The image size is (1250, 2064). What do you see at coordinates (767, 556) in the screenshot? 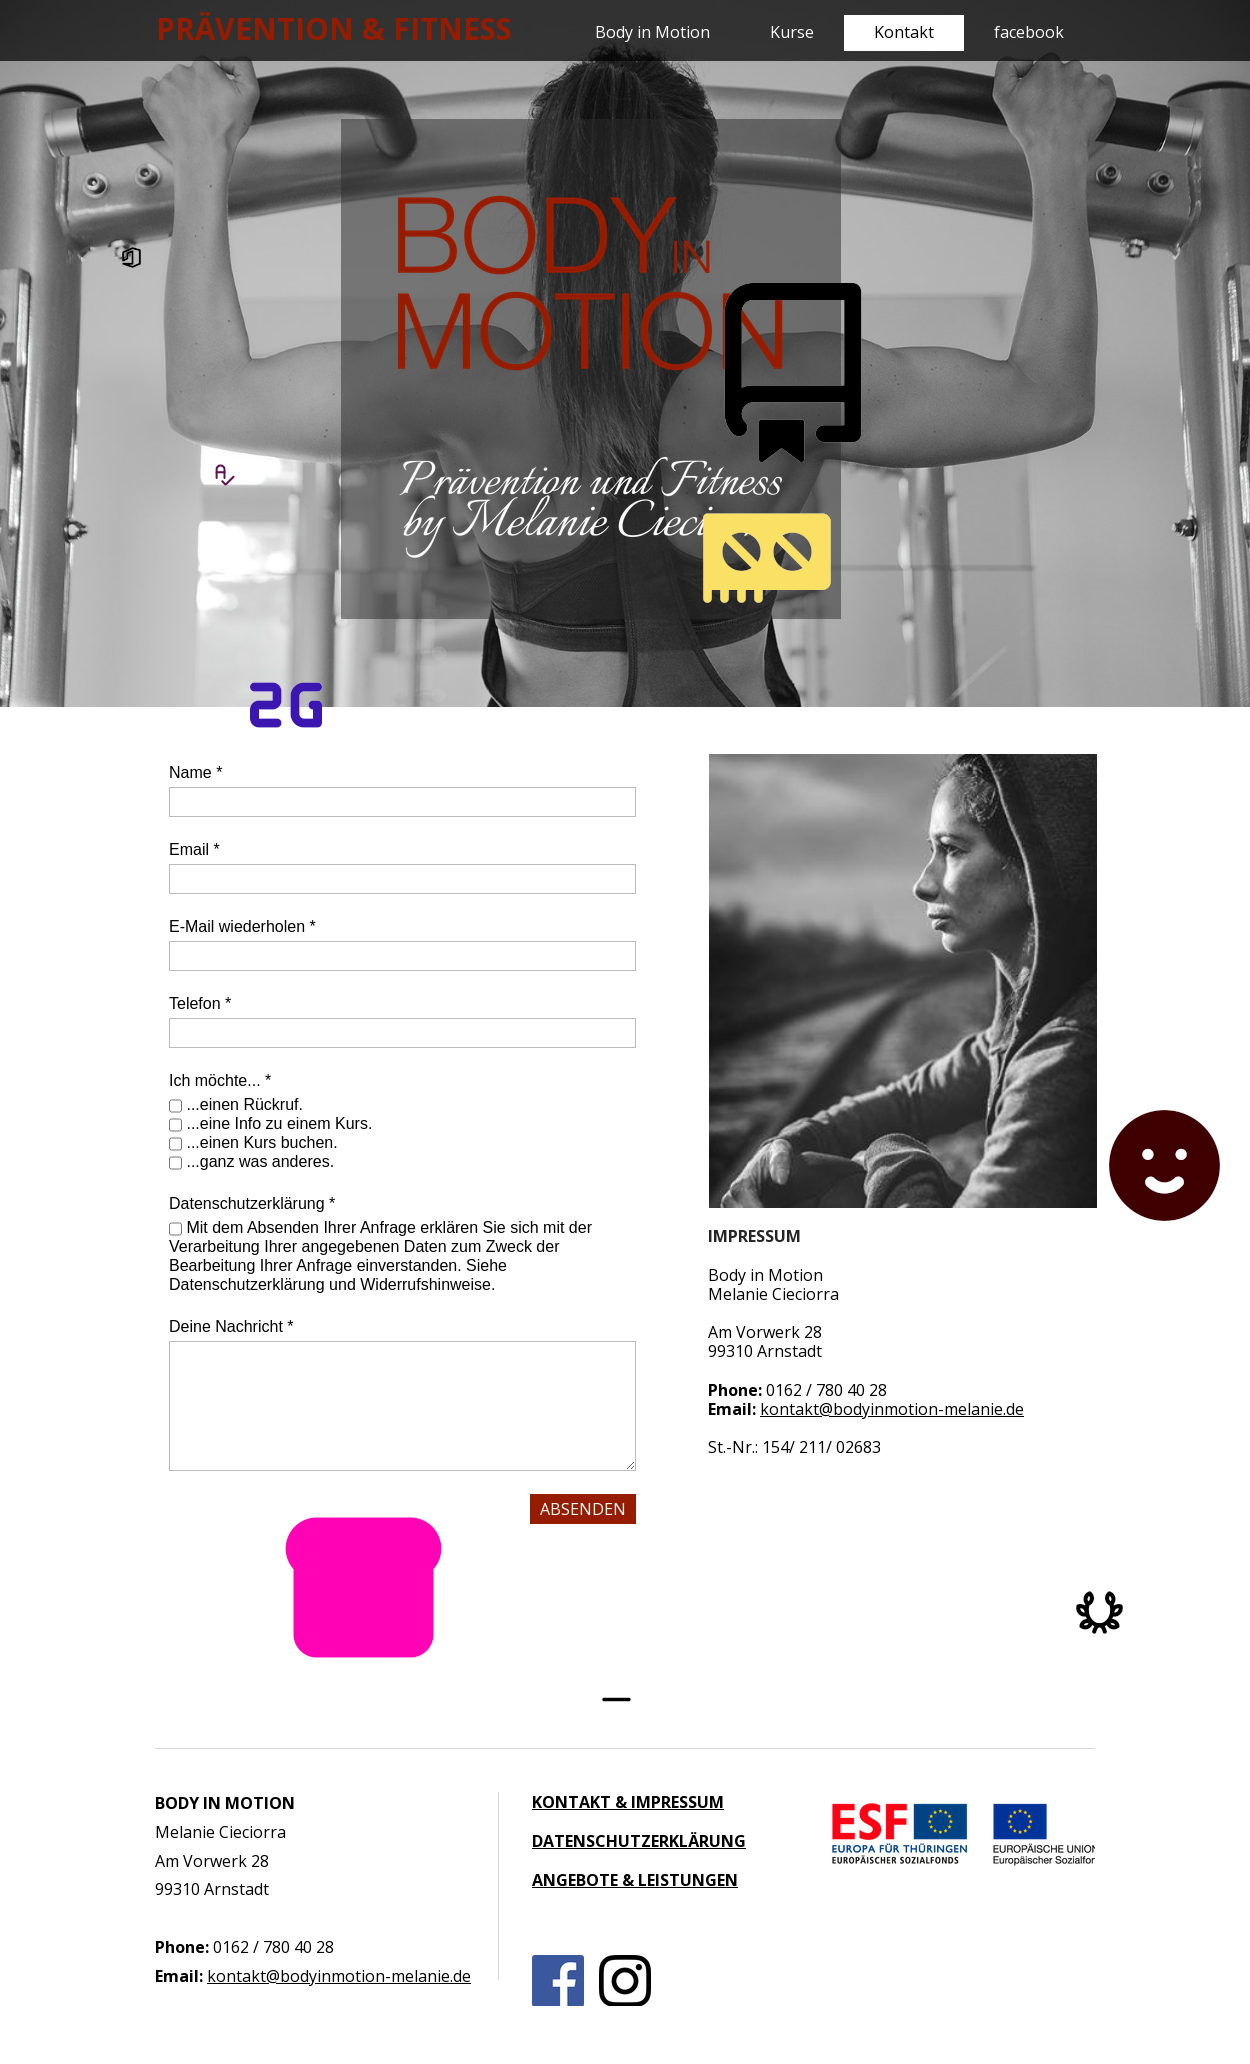
I see `view graphics card or GPU information` at bounding box center [767, 556].